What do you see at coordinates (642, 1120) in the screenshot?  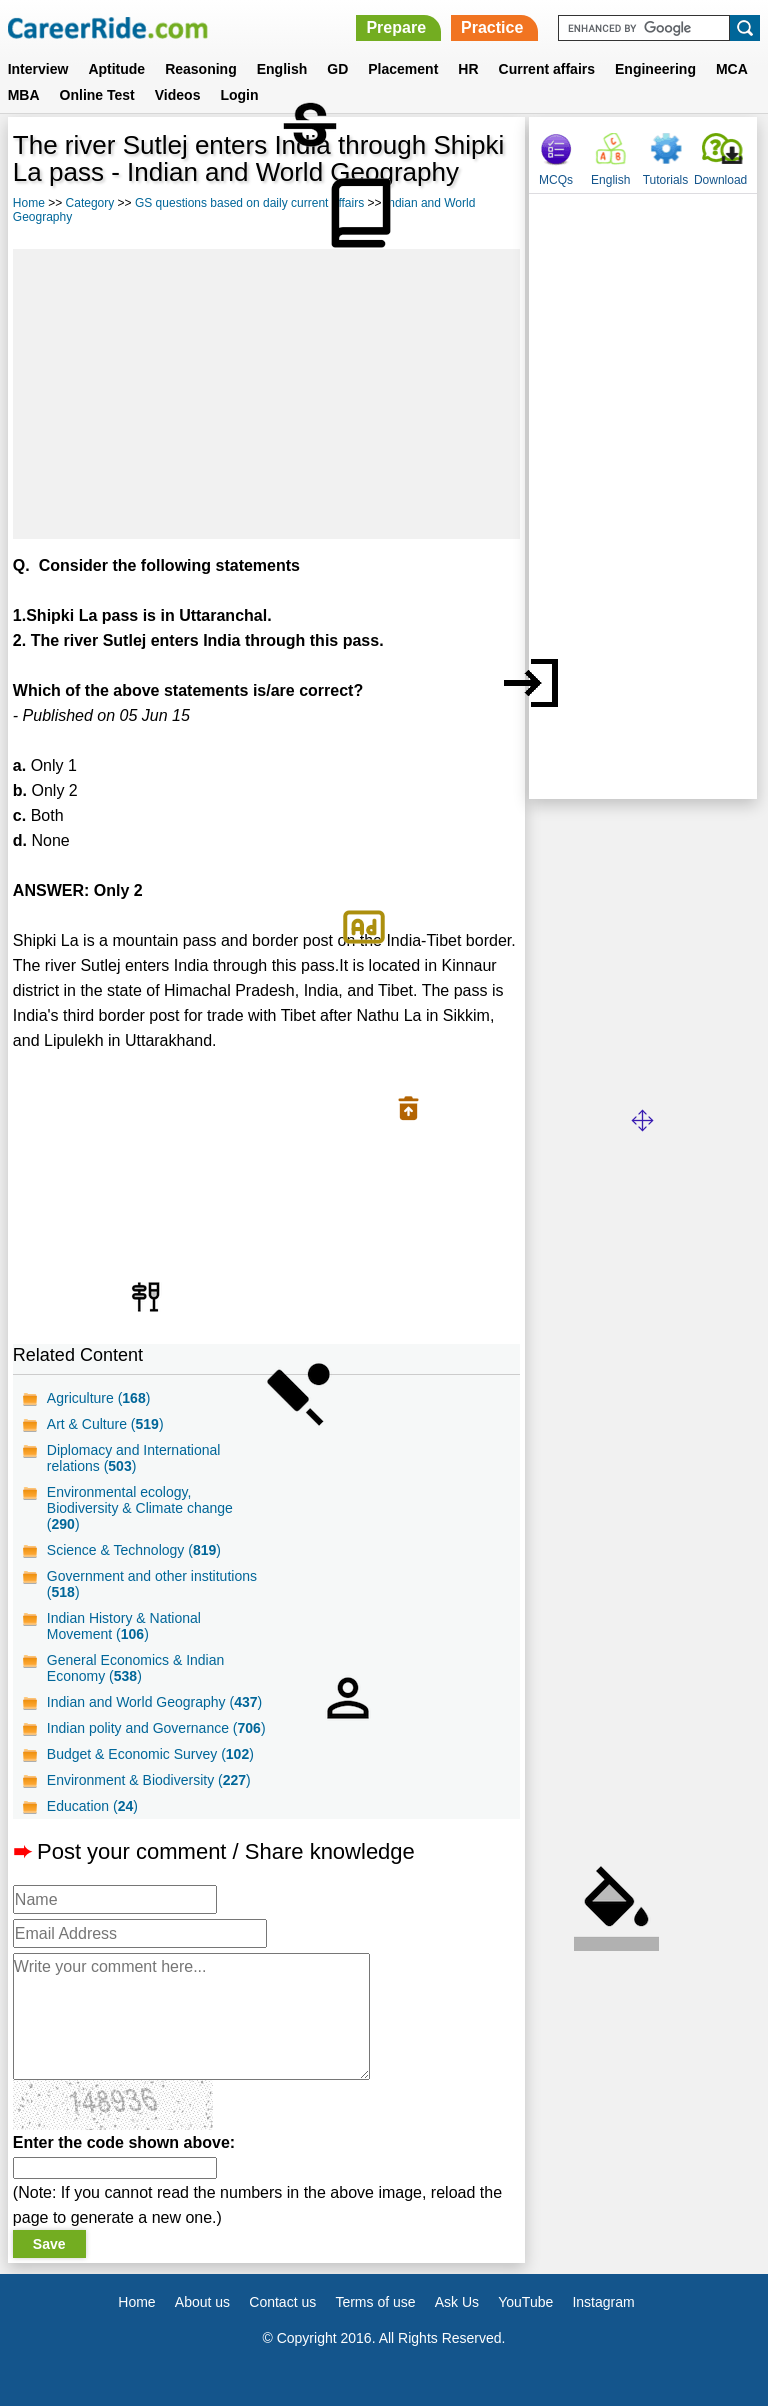 I see `move or reposition an element` at bounding box center [642, 1120].